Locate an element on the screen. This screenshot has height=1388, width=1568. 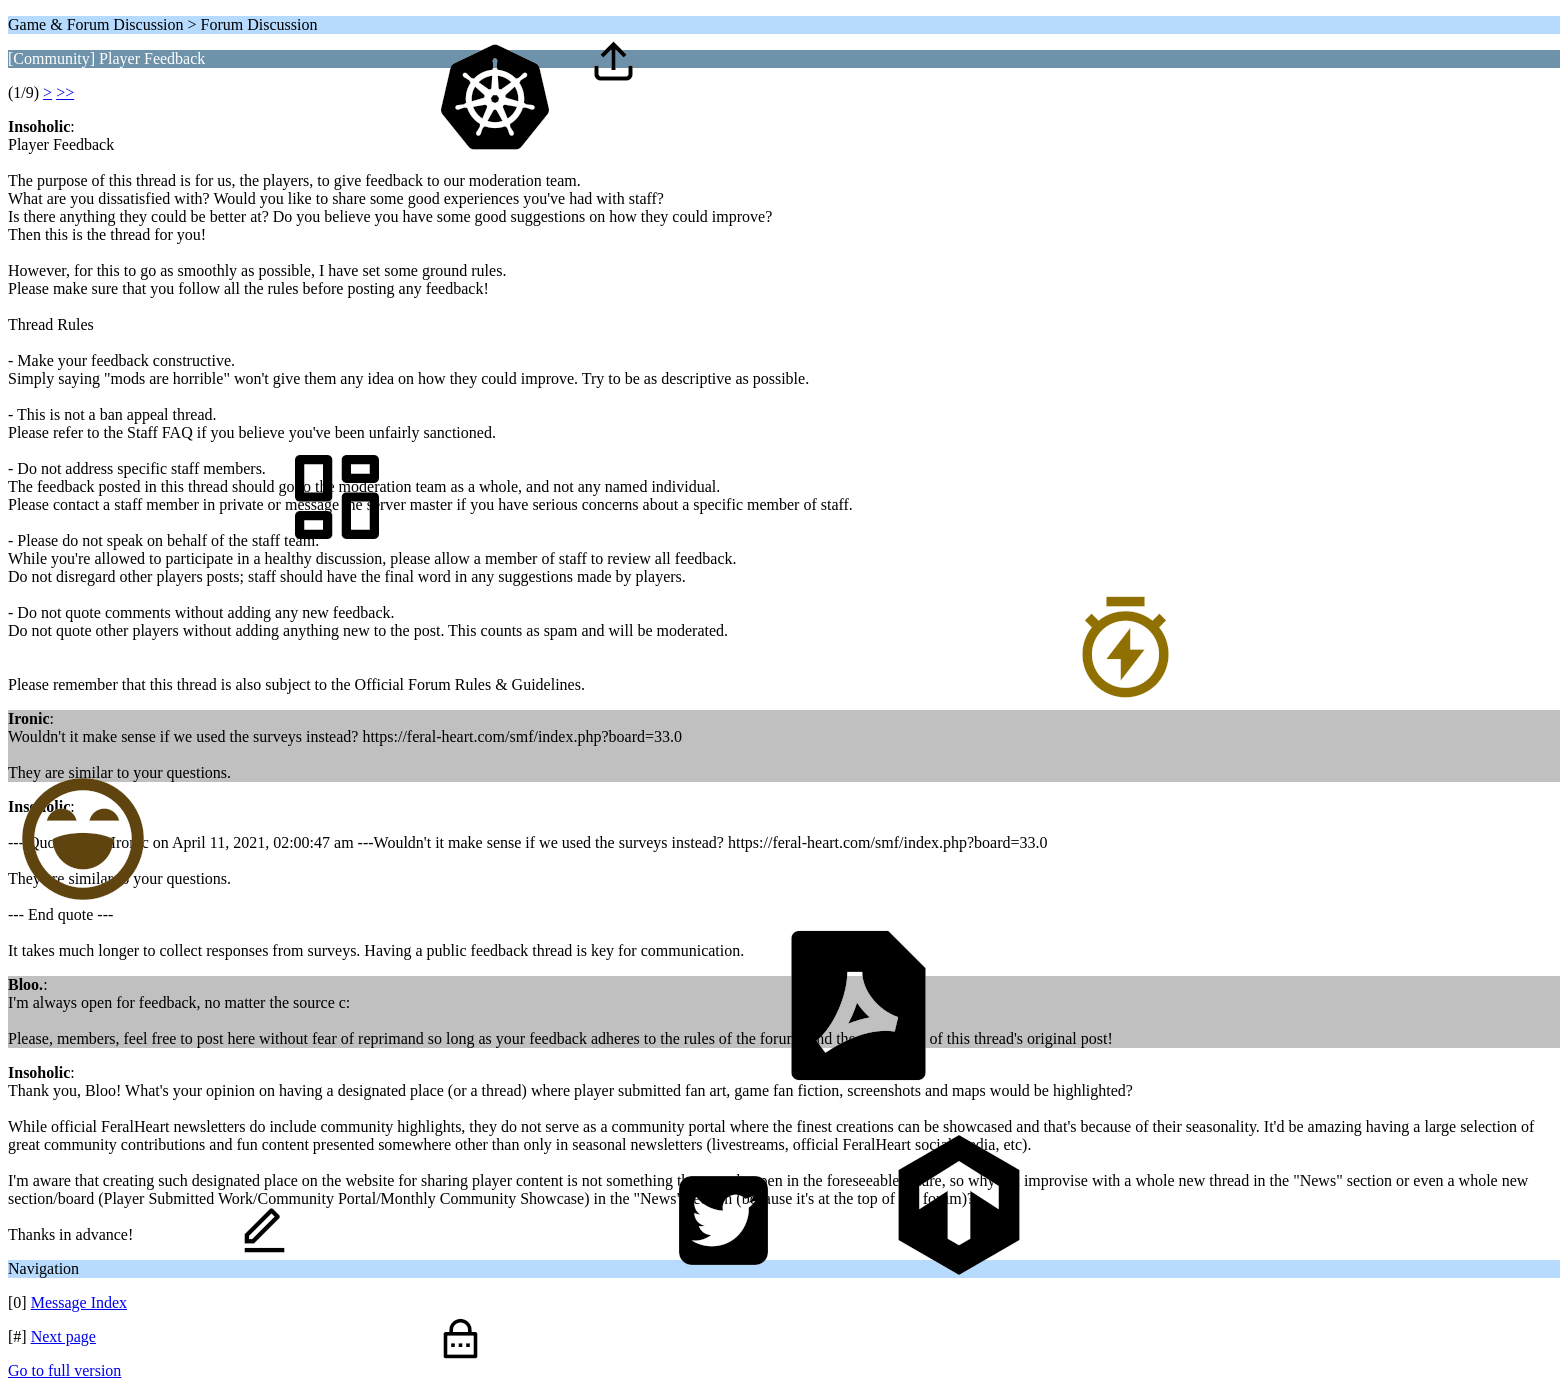
kubernetes container orchestration platform logo is located at coordinates (495, 97).